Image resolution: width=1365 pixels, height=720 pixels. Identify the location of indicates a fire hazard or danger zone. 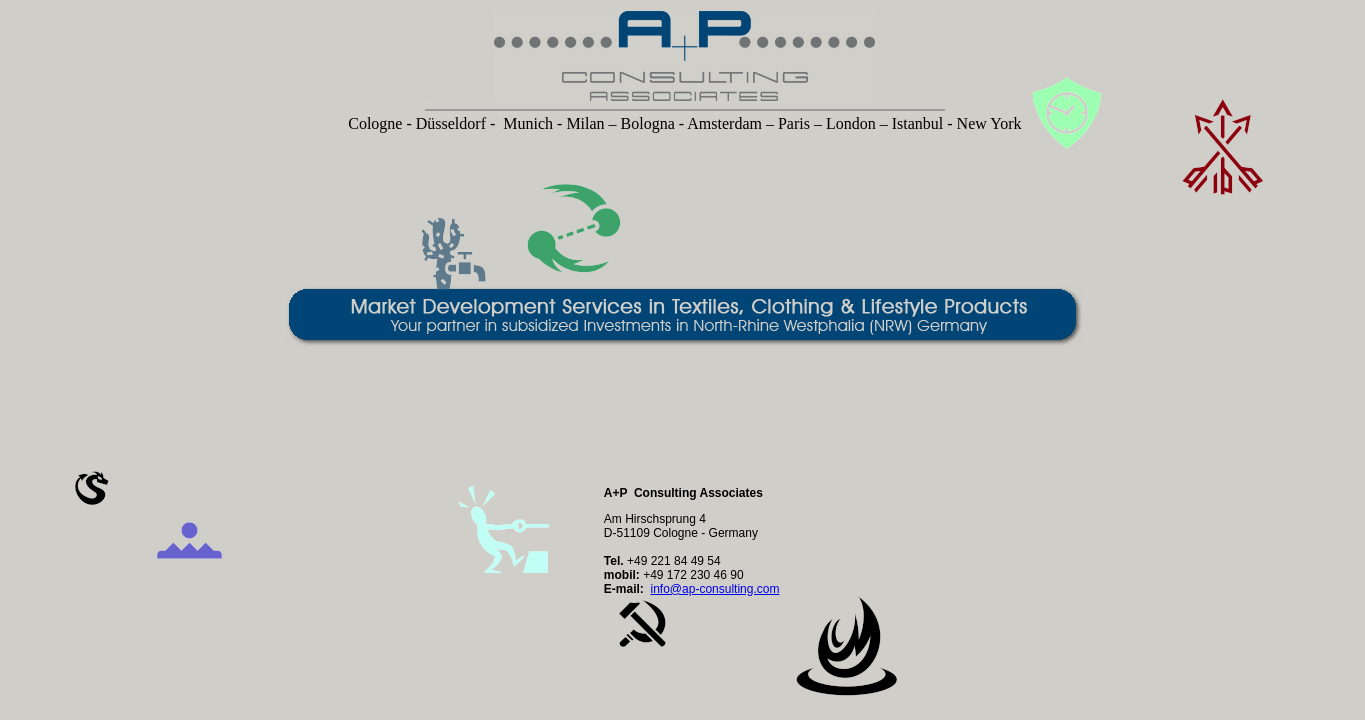
(847, 645).